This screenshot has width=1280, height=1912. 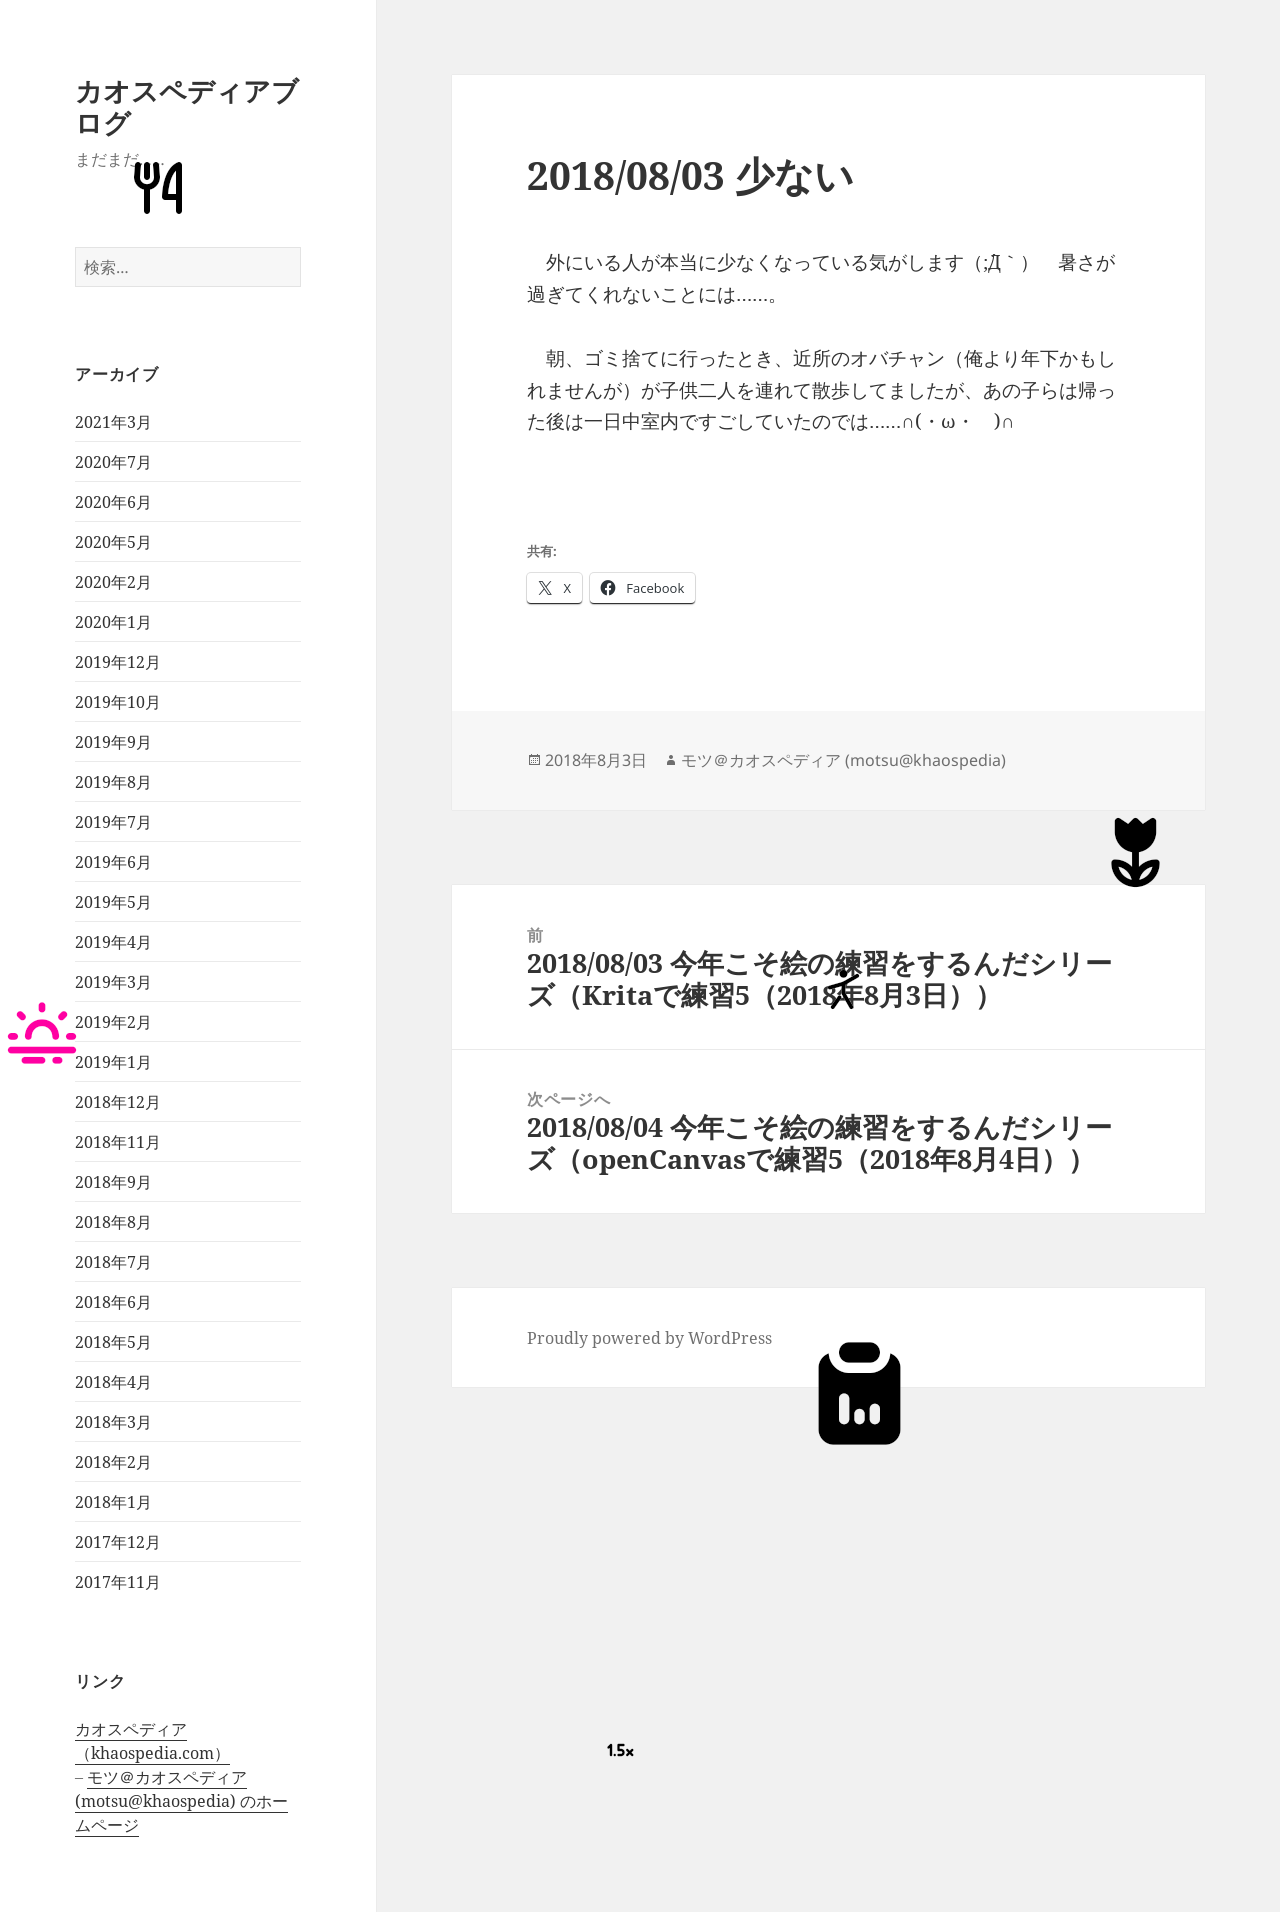 What do you see at coordinates (859, 1393) in the screenshot?
I see `view clipboard data or statistics` at bounding box center [859, 1393].